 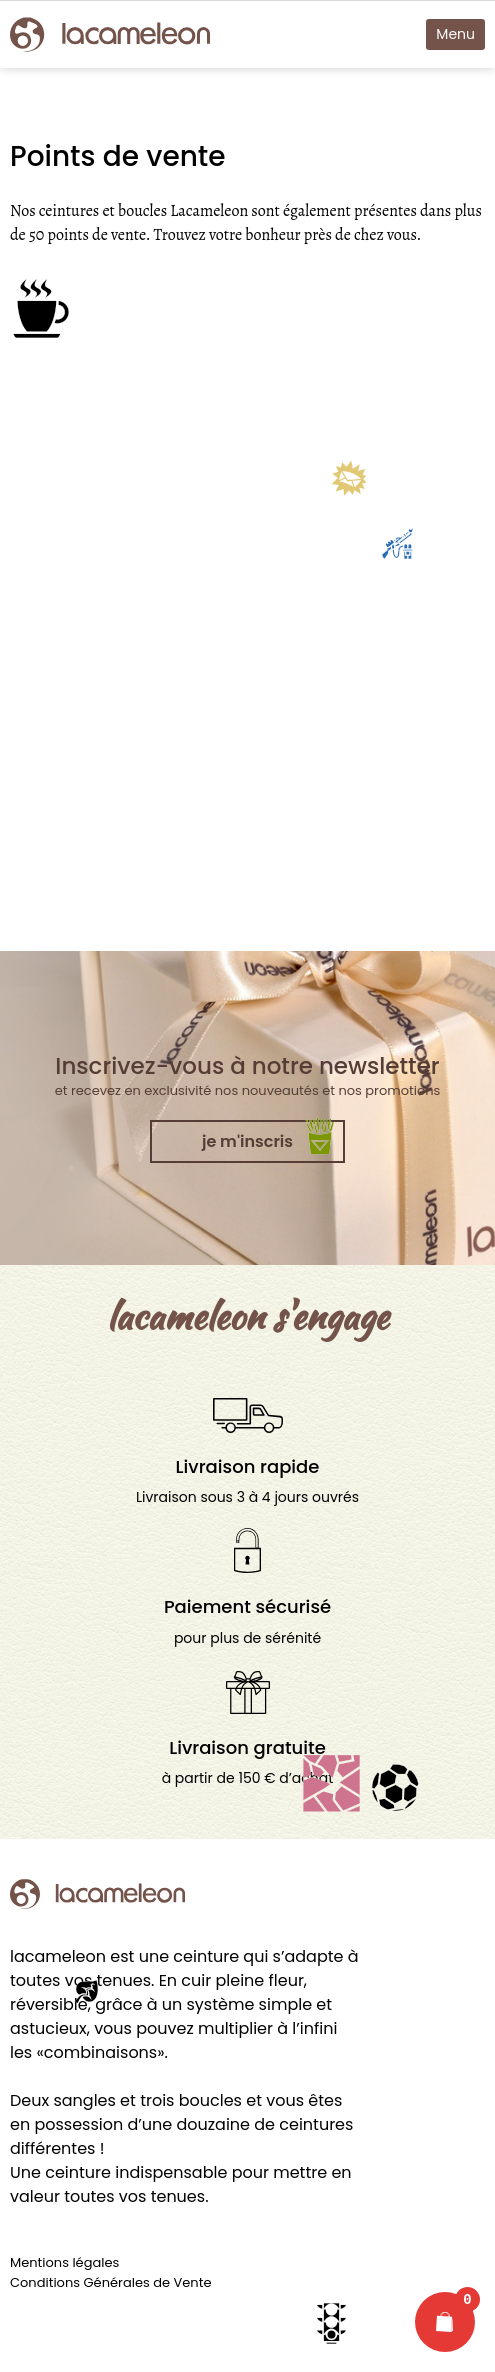 What do you see at coordinates (41, 308) in the screenshot?
I see `find nearby coffee shops or cafés` at bounding box center [41, 308].